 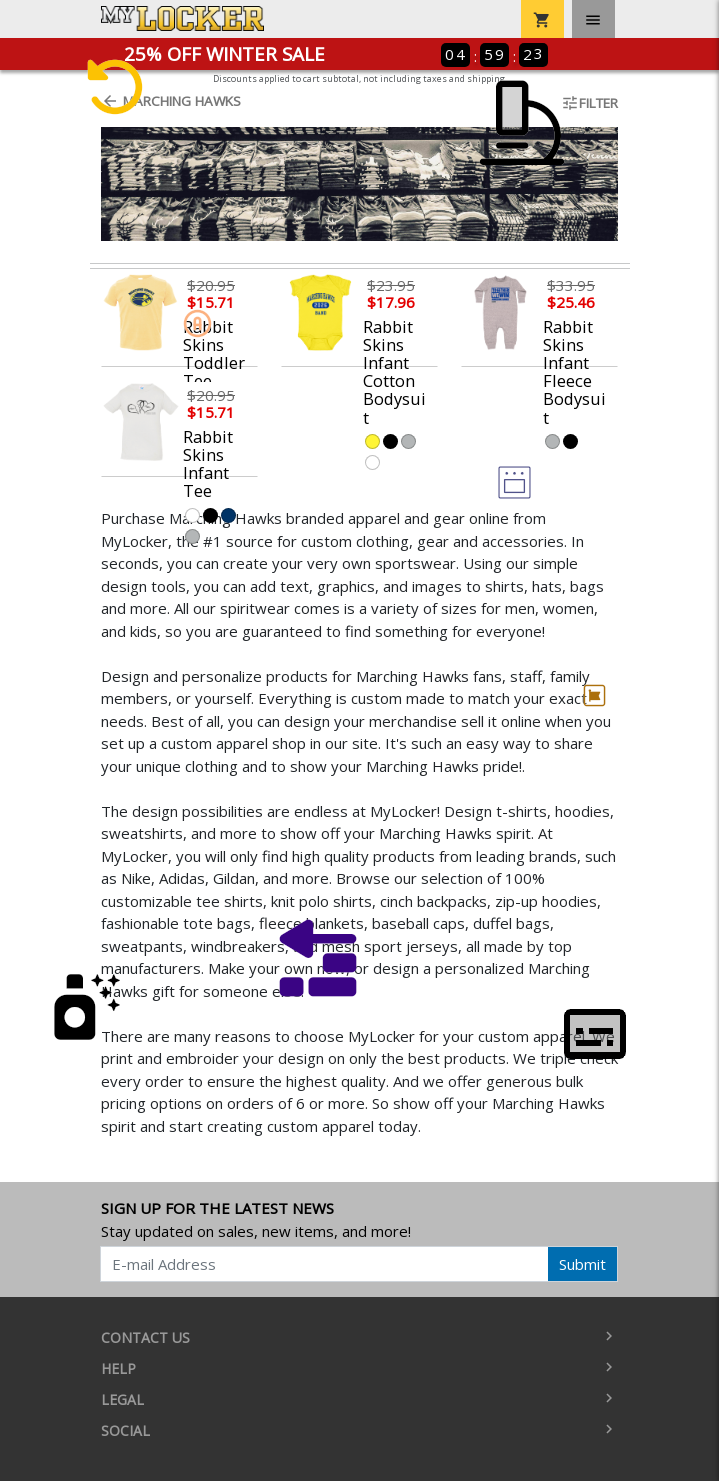 I want to click on indicates an "A" grade or rating, so click(x=197, y=323).